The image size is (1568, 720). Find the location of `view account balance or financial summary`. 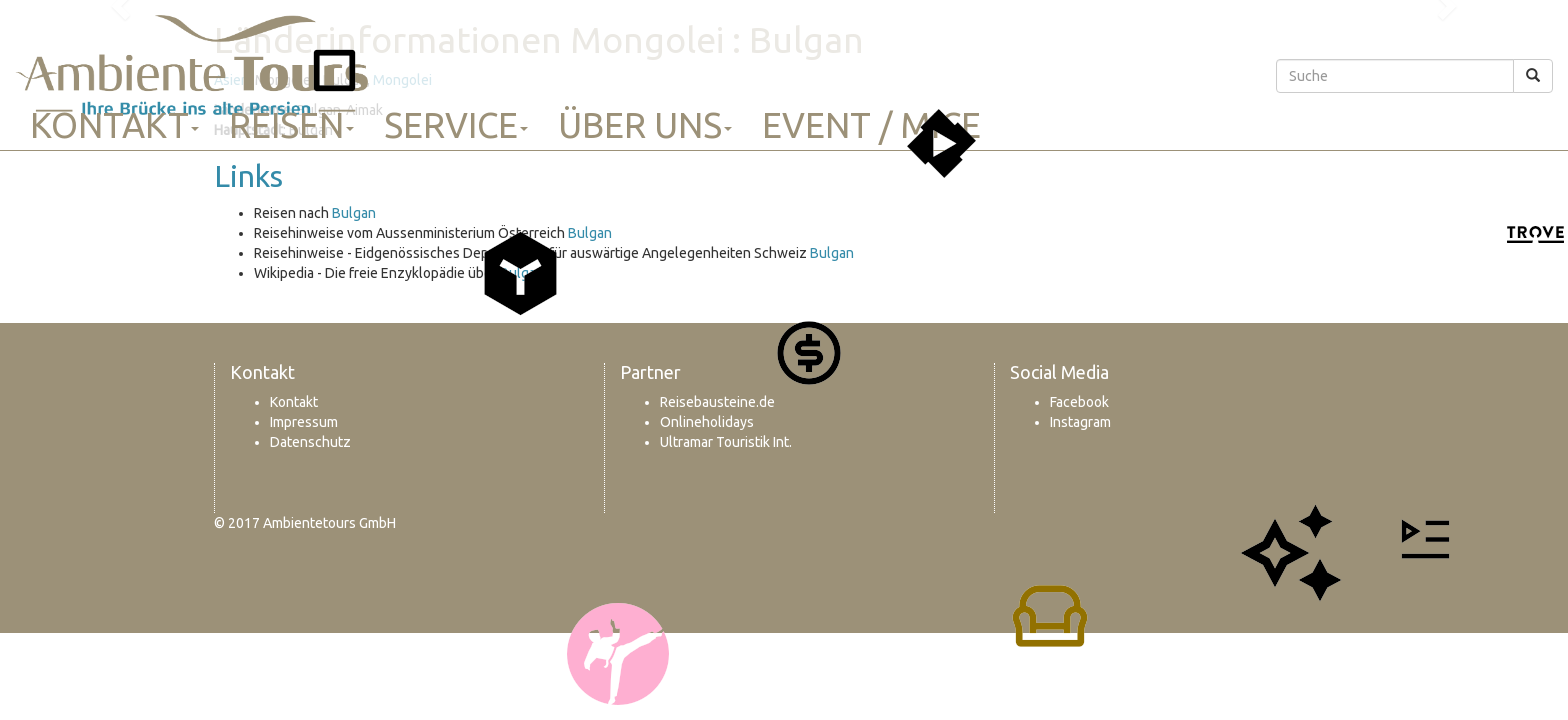

view account balance or financial summary is located at coordinates (809, 353).